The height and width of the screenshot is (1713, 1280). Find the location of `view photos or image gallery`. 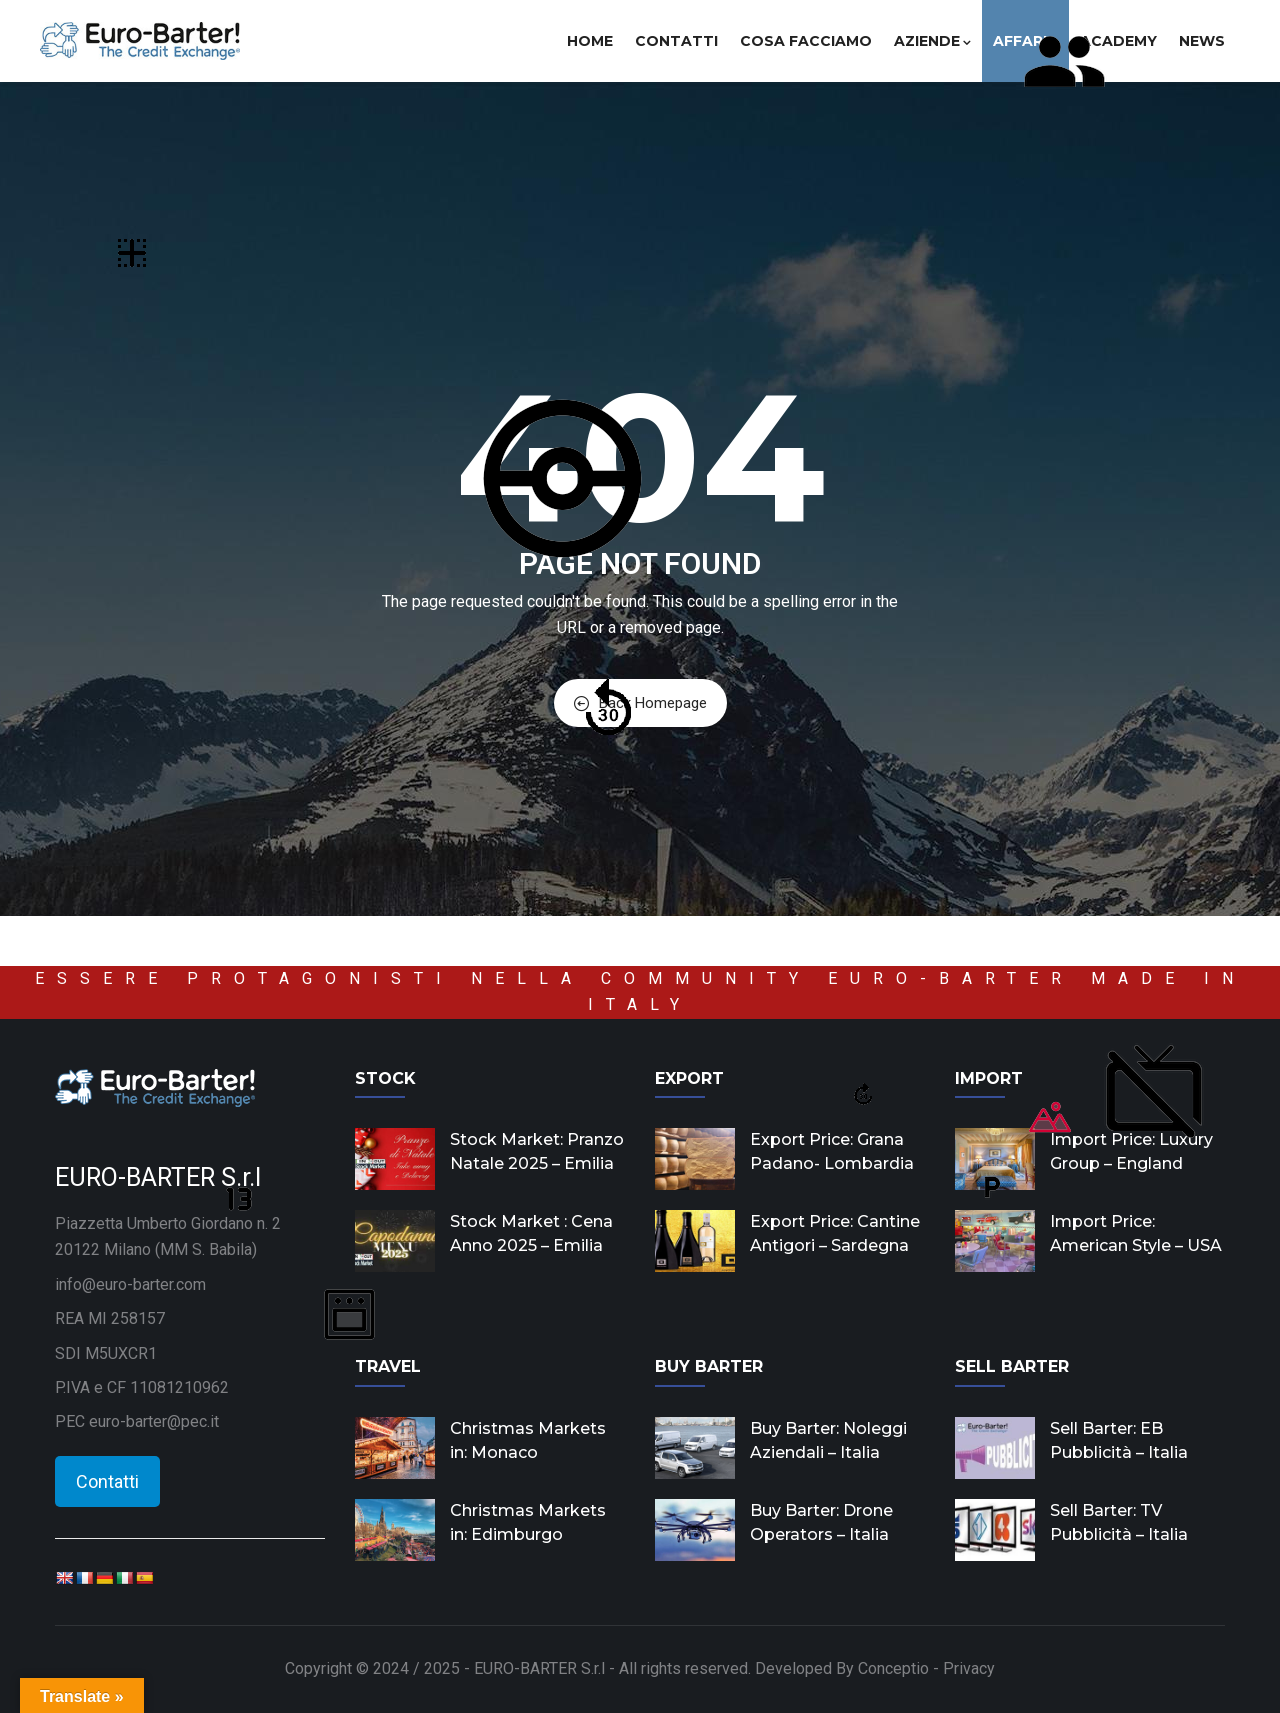

view photos or image gallery is located at coordinates (1050, 1119).